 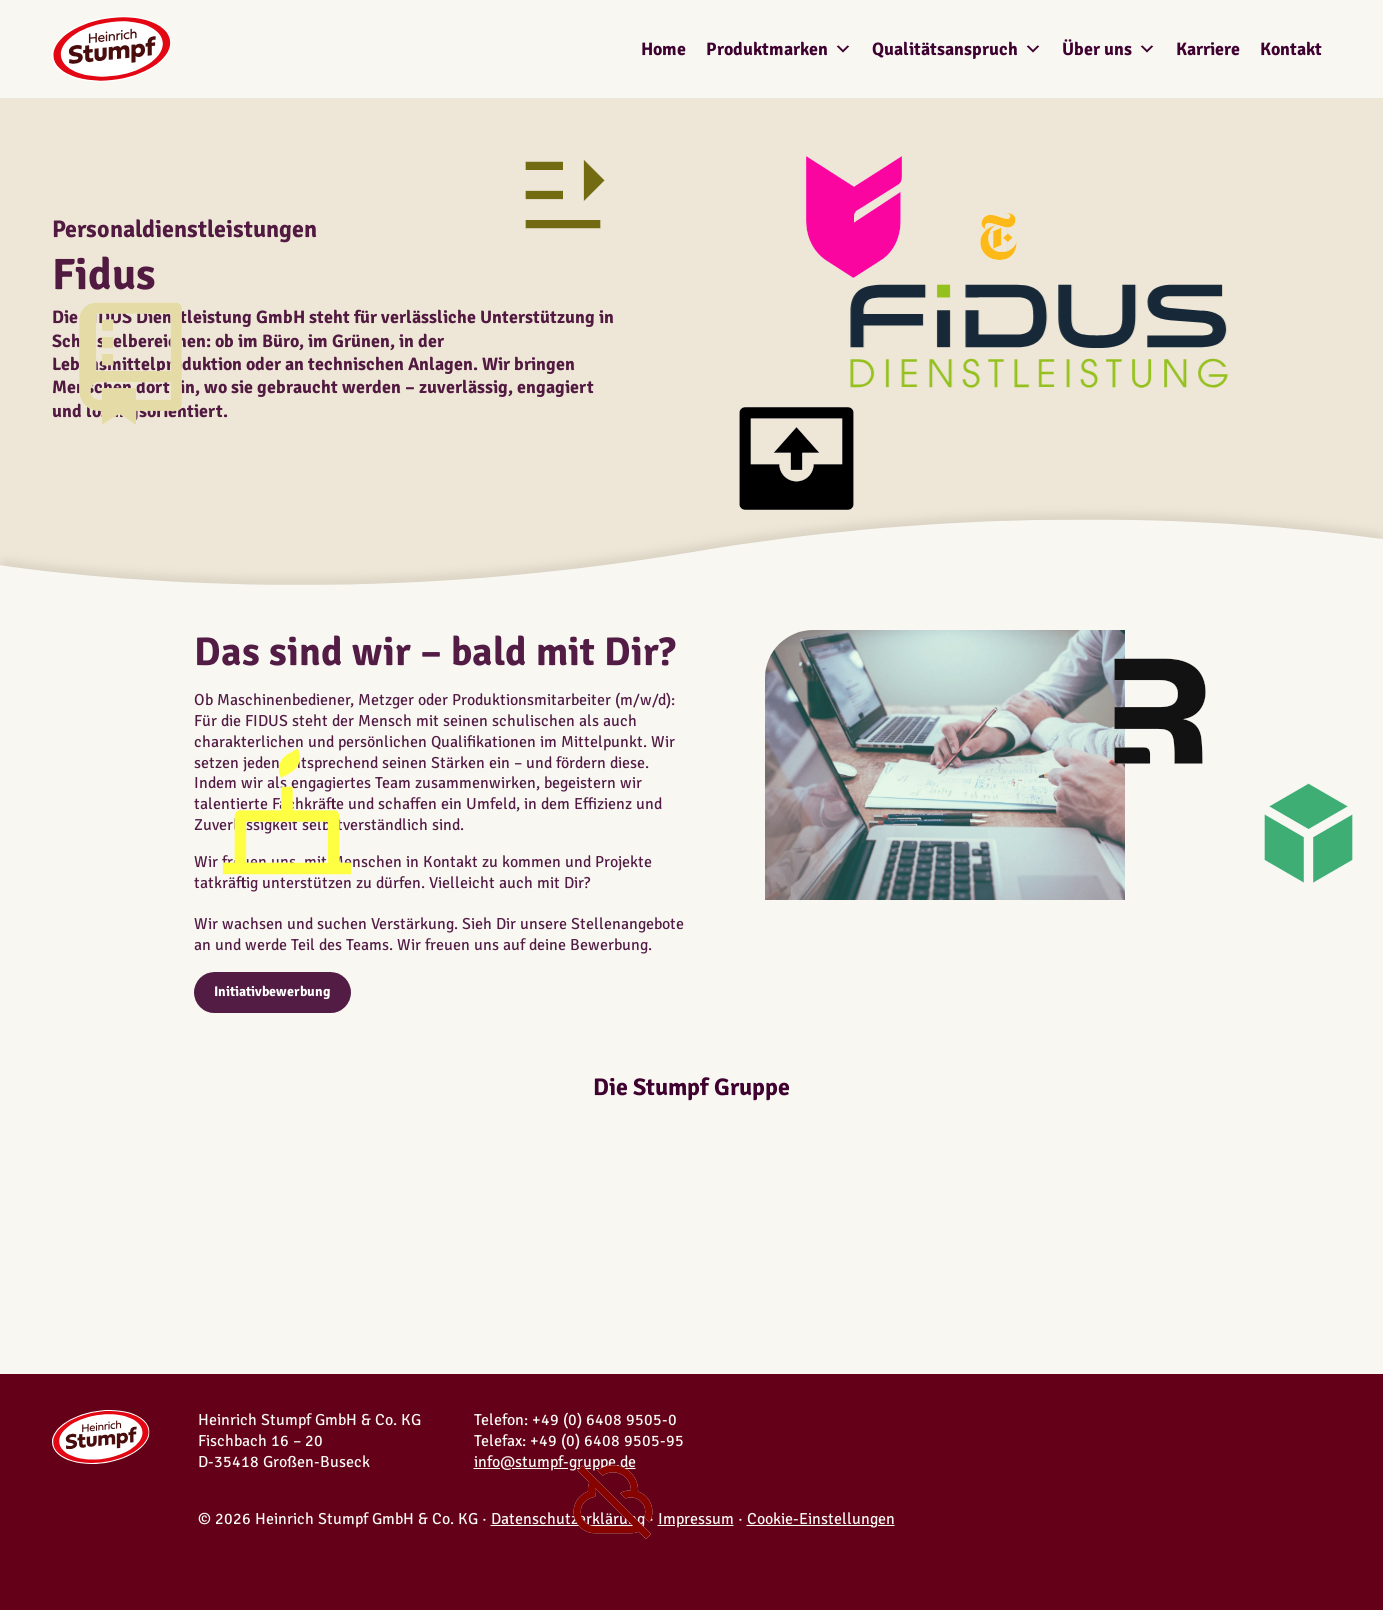 I want to click on expand the navigation menu, so click(x=563, y=195).